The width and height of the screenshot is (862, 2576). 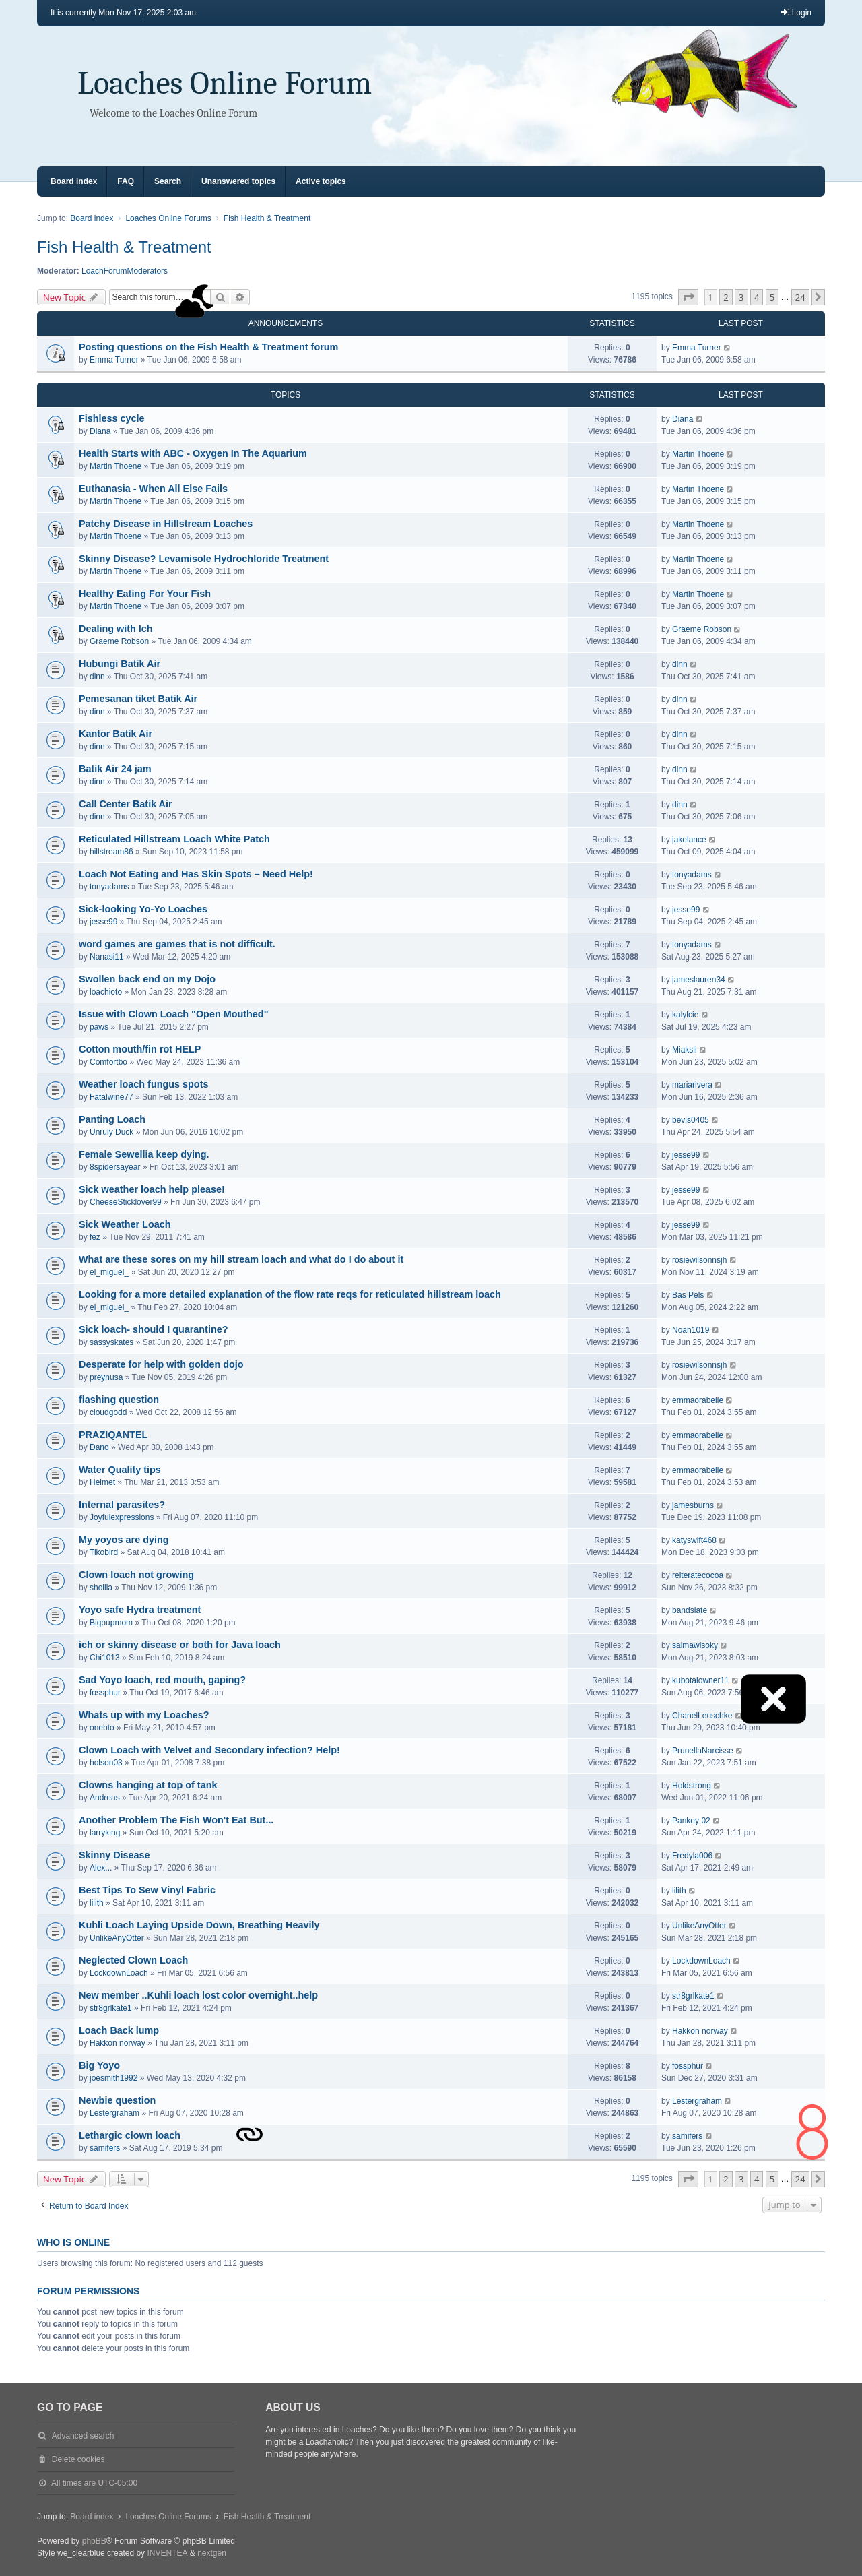 What do you see at coordinates (194, 301) in the screenshot?
I see `indicates nighttime or evening weather conditions` at bounding box center [194, 301].